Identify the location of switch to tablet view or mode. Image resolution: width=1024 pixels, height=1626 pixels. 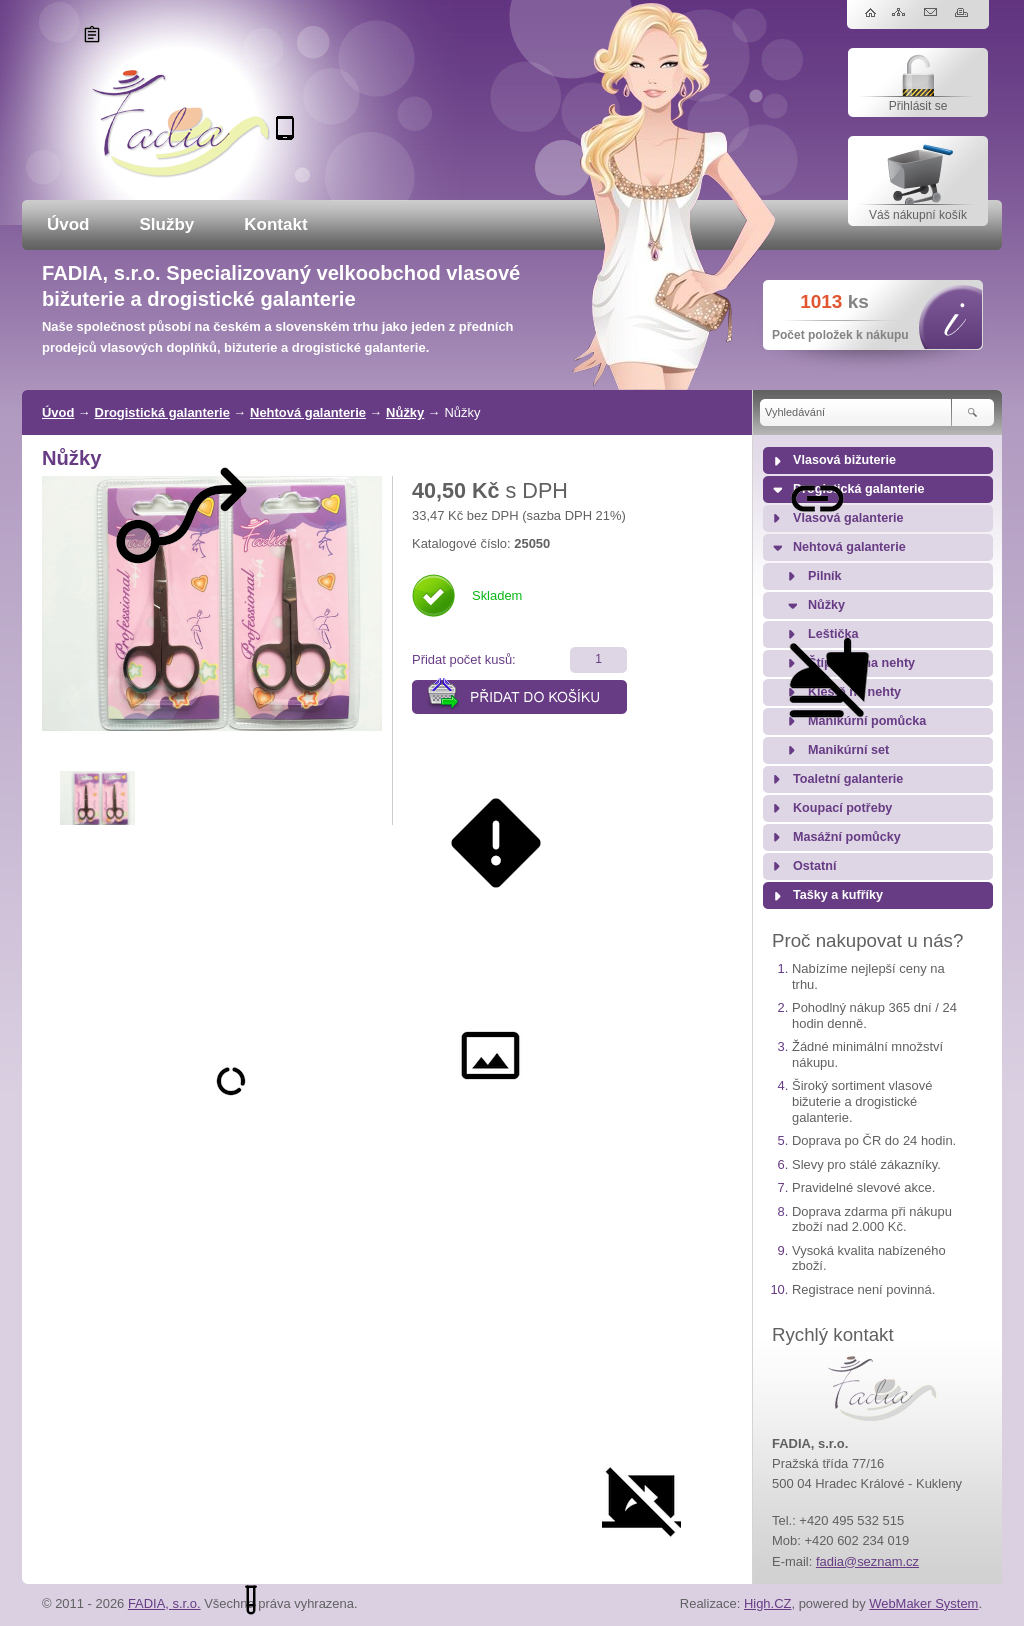
(285, 128).